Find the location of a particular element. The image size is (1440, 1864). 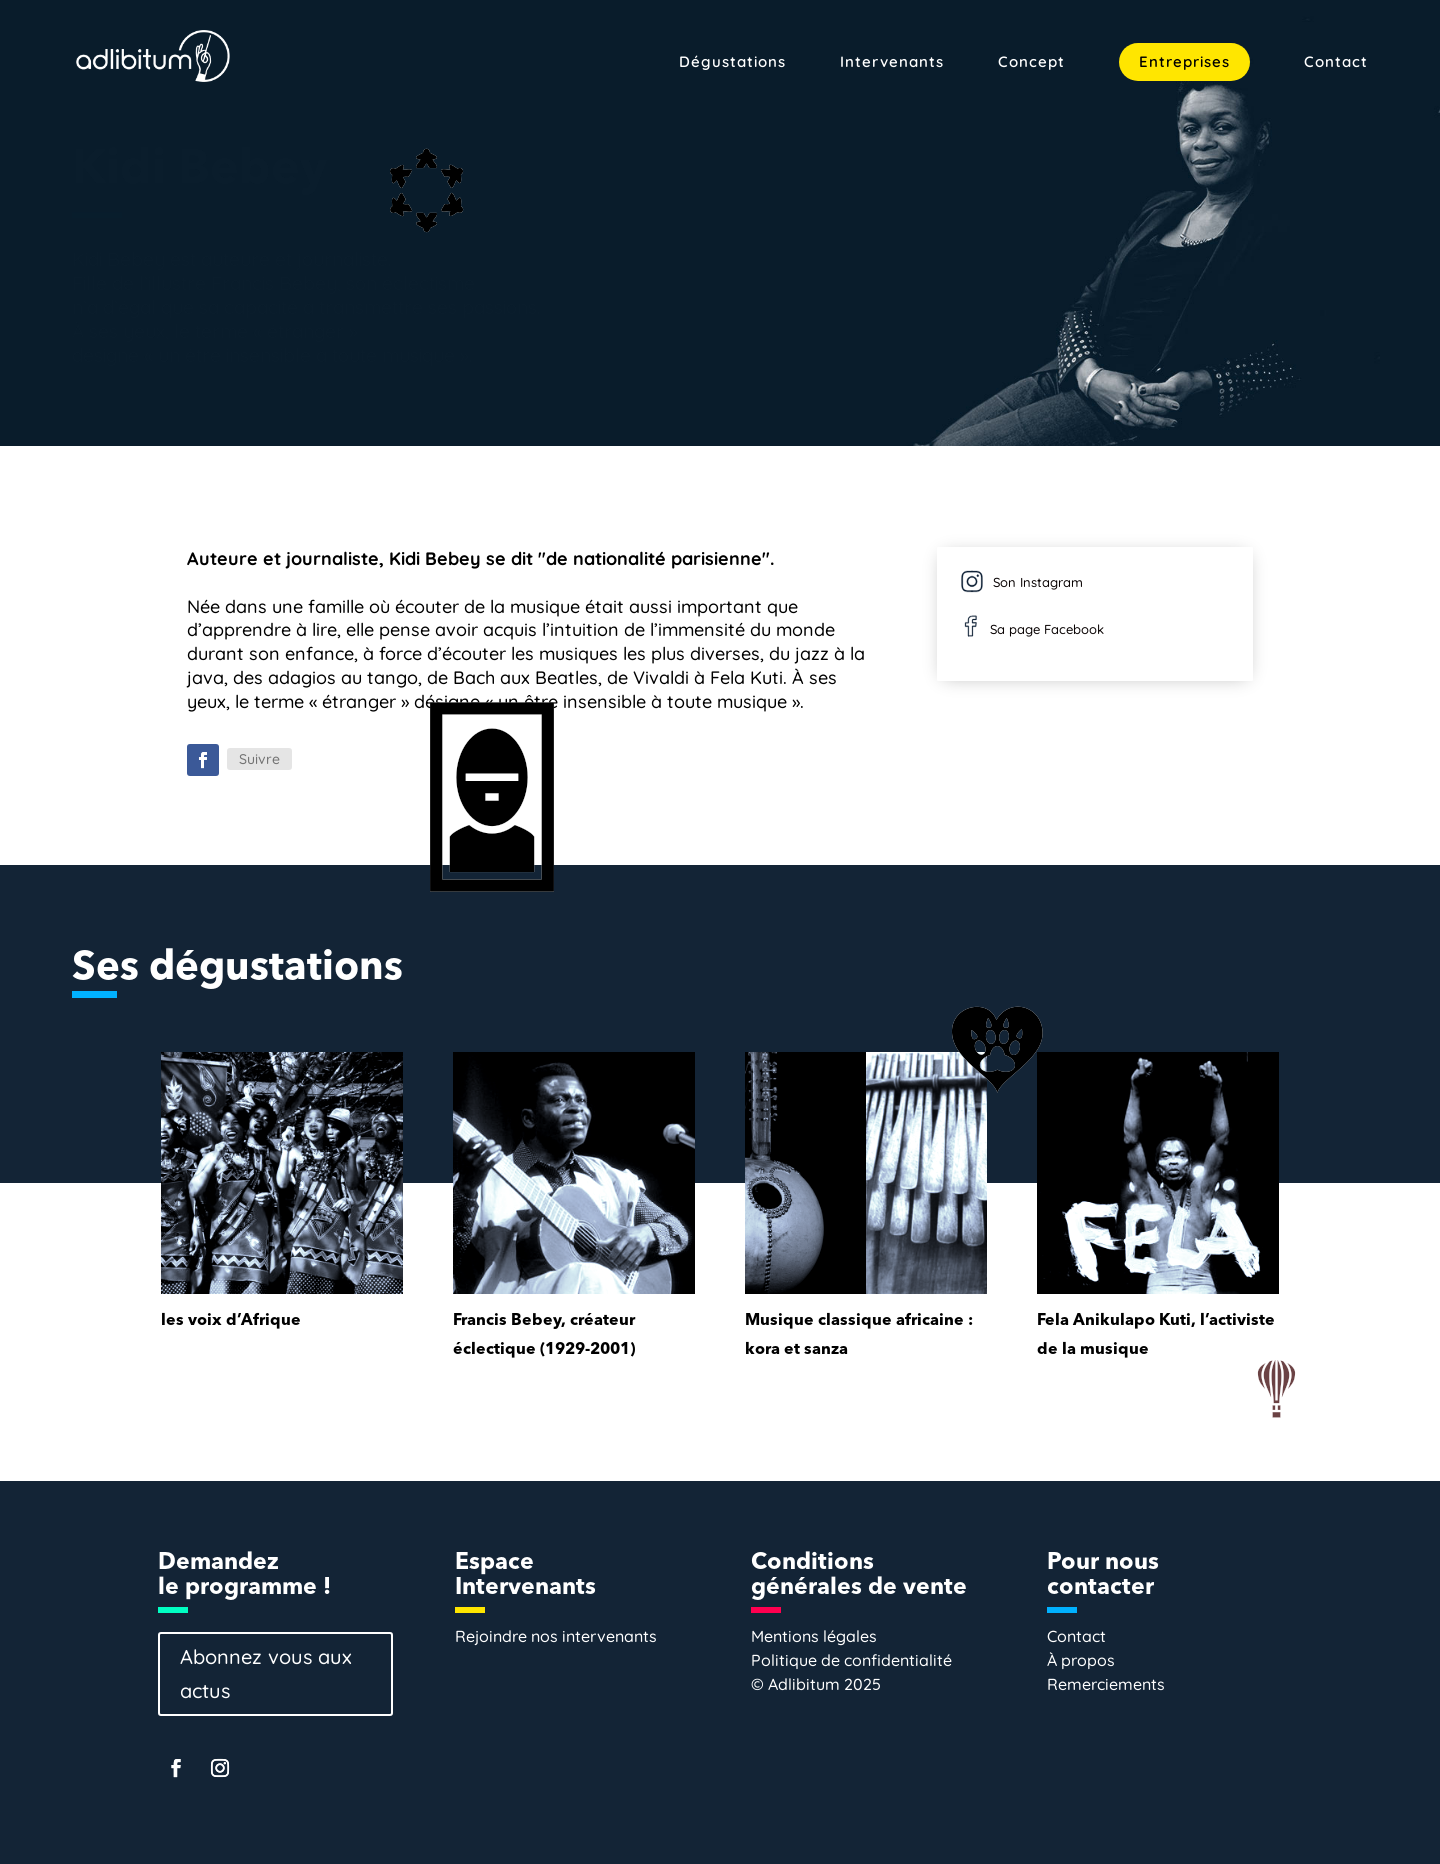

view user profile or account is located at coordinates (492, 797).